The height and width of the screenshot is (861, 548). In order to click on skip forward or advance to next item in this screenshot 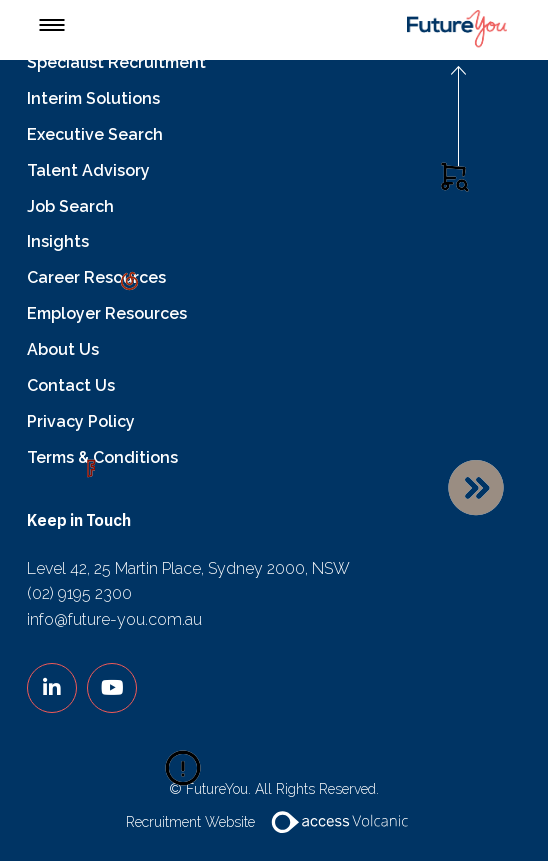, I will do `click(476, 488)`.